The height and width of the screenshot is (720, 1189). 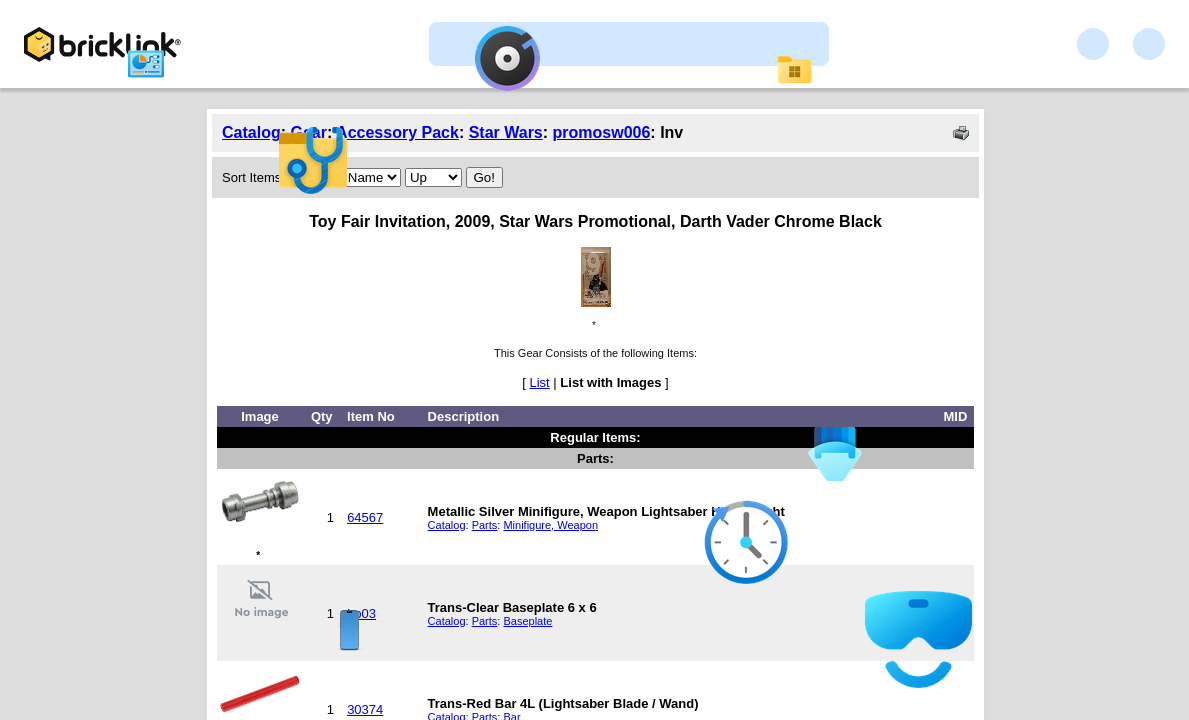 What do you see at coordinates (313, 161) in the screenshot?
I see `access system recovery tools and files` at bounding box center [313, 161].